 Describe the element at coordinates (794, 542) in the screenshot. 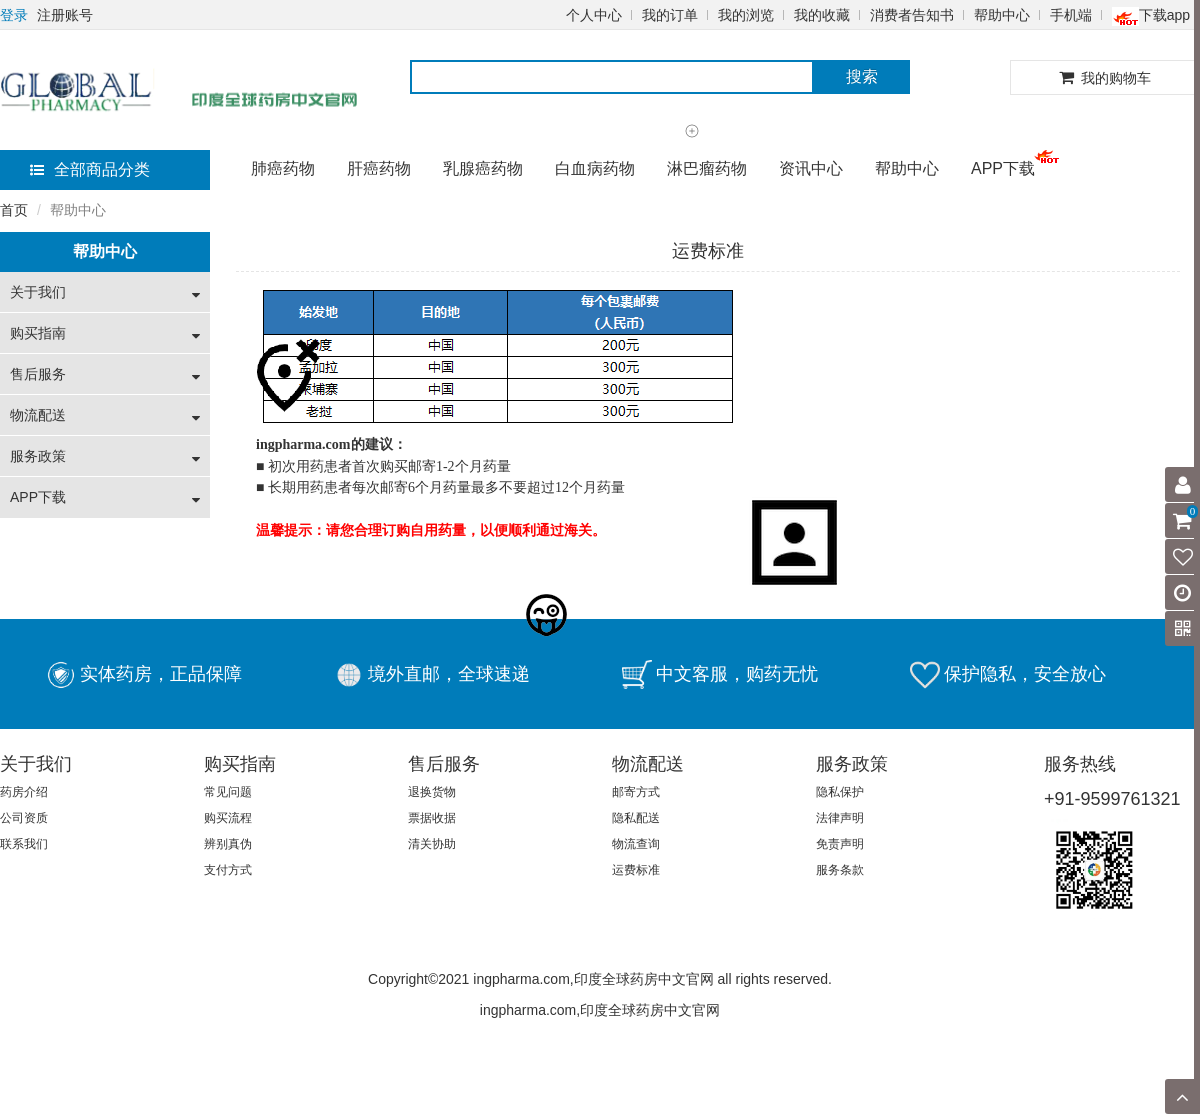

I see `switch to portrait orientation mode` at that location.